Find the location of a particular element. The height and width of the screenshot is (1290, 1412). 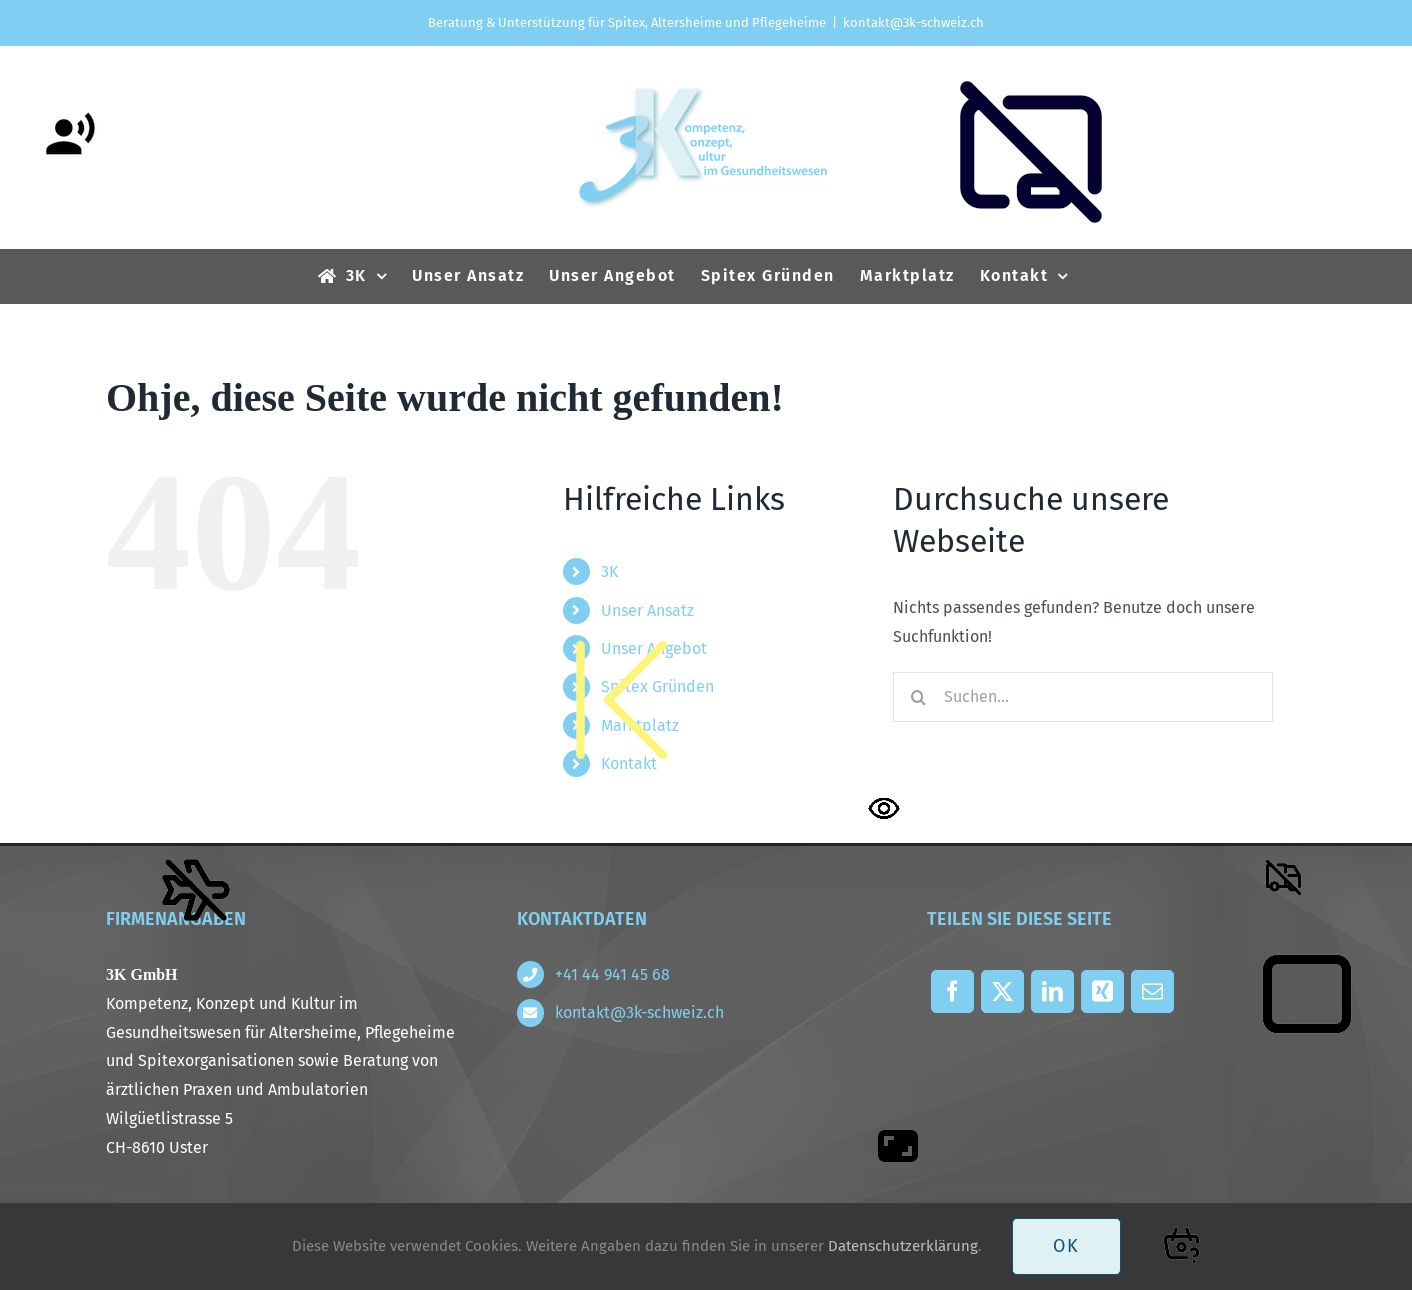

delivery unavailable is located at coordinates (1283, 877).